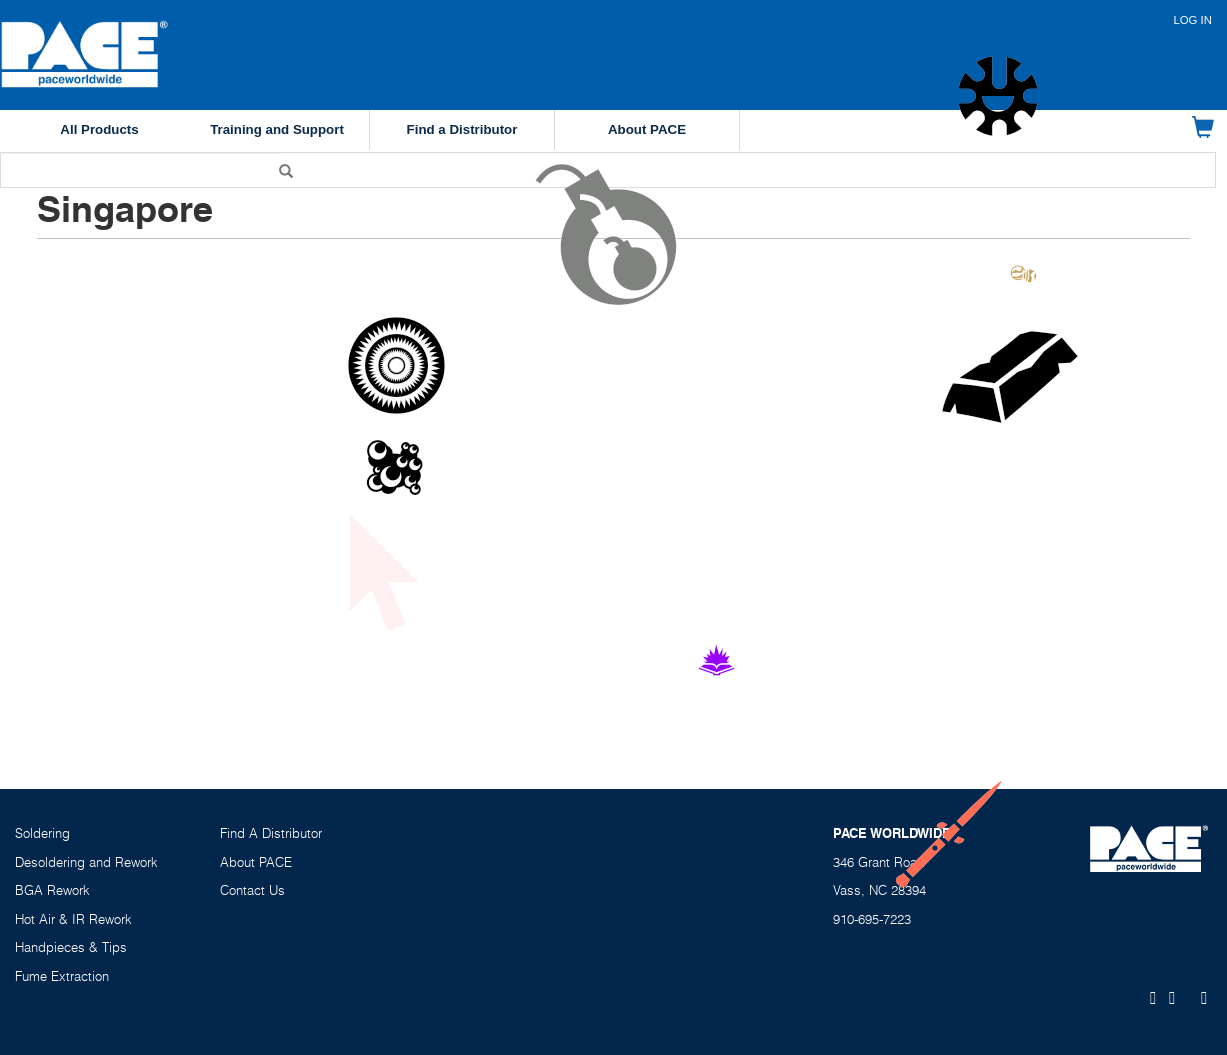 The width and height of the screenshot is (1227, 1055). Describe the element at coordinates (949, 834) in the screenshot. I see `represents a weapon or blade item in a game inventory` at that location.